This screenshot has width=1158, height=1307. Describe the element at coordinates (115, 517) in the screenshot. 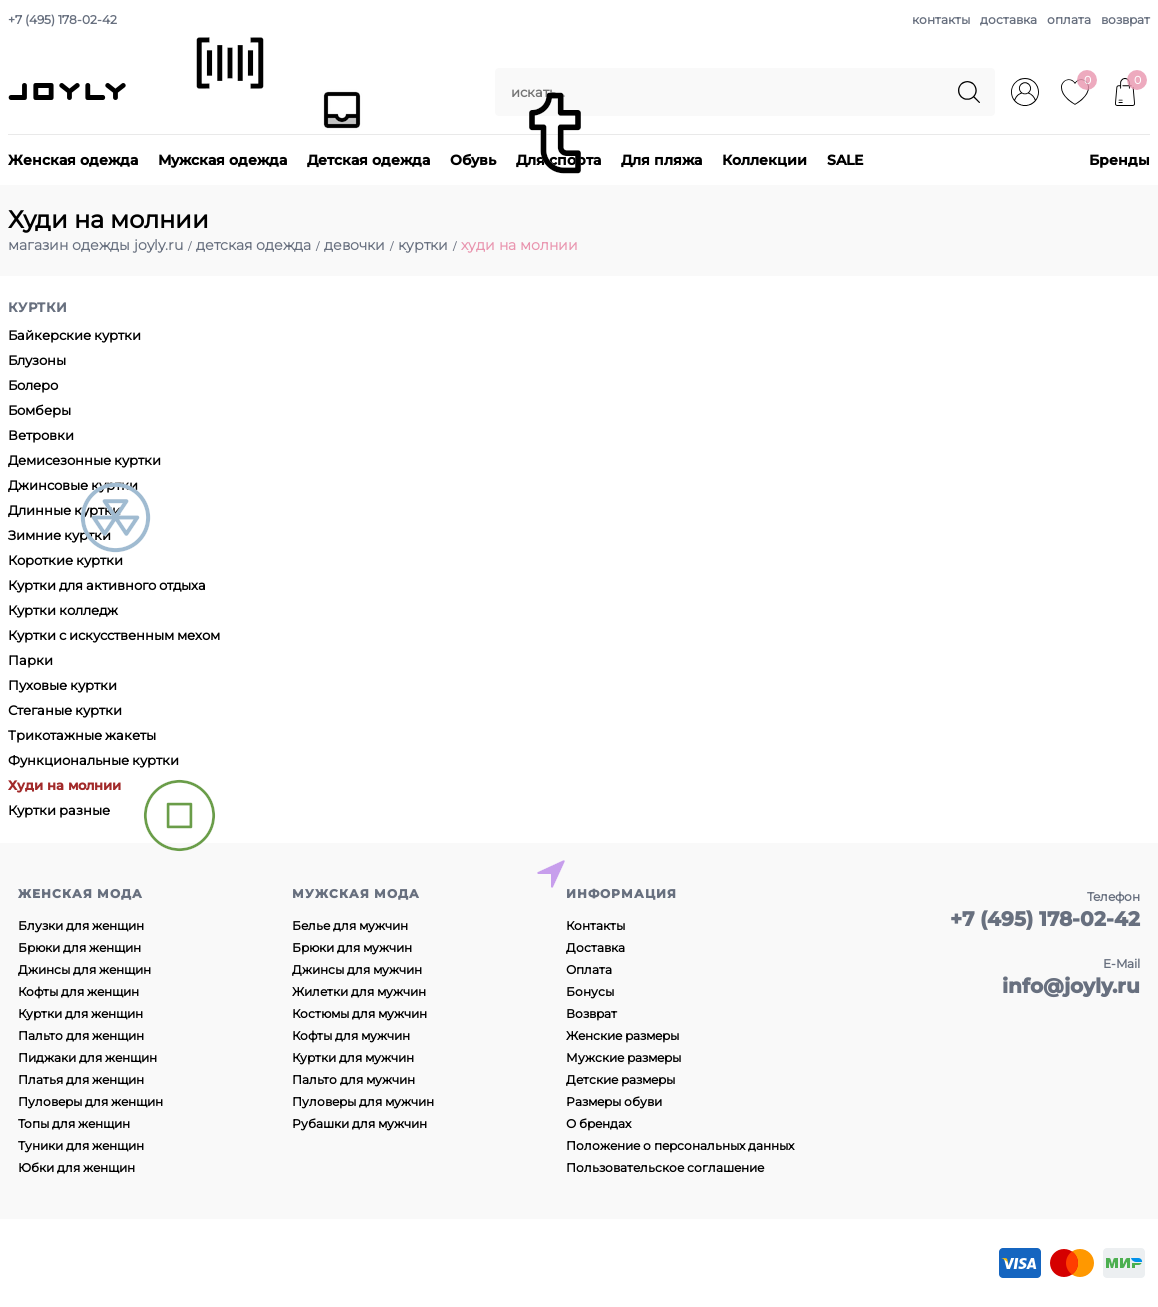

I see `fallout shelter location indicator` at that location.